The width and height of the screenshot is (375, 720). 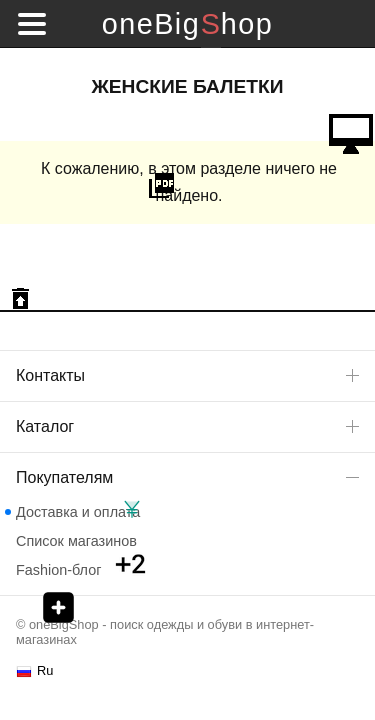 What do you see at coordinates (58, 607) in the screenshot?
I see `add a new item` at bounding box center [58, 607].